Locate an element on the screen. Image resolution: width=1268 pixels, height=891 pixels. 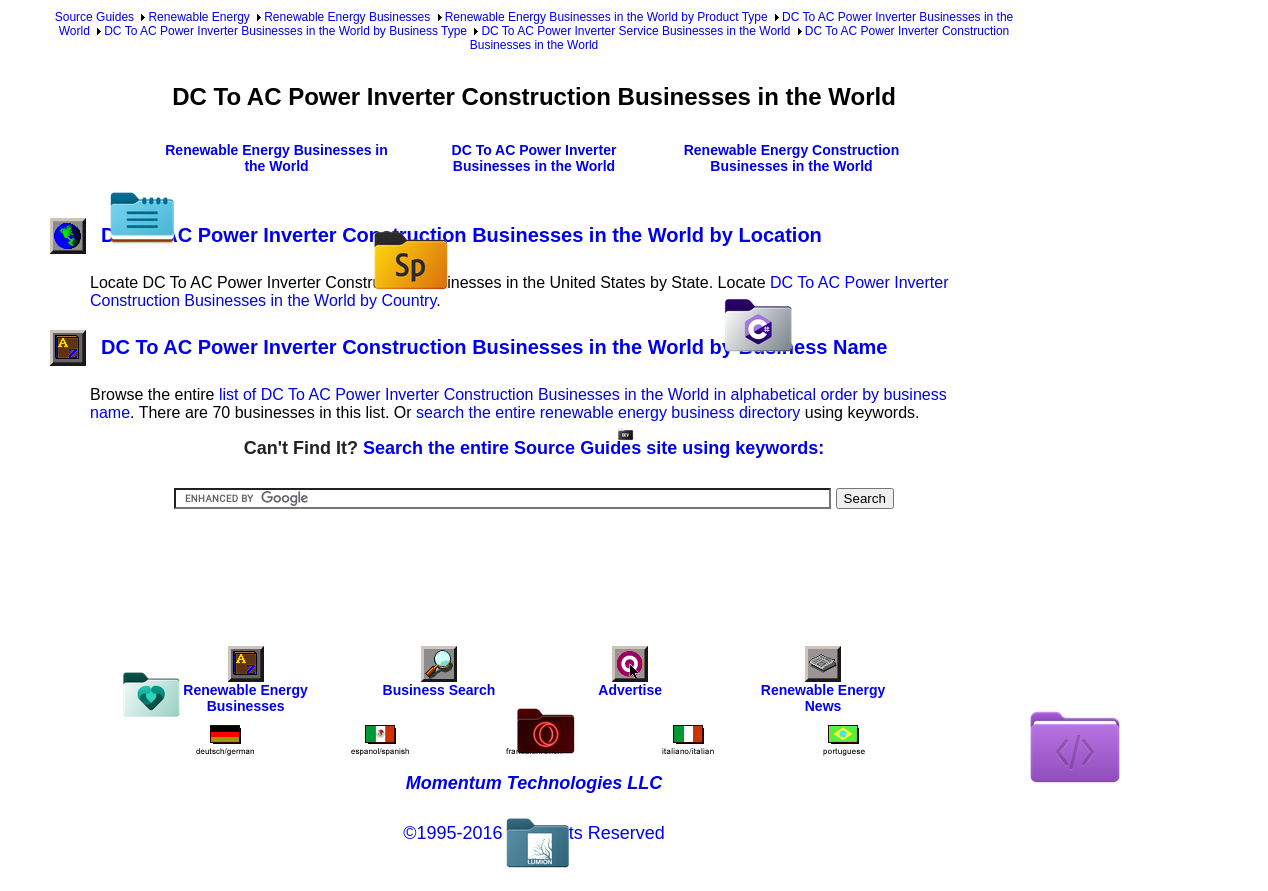
open folder containing adobe spark projects is located at coordinates (410, 262).